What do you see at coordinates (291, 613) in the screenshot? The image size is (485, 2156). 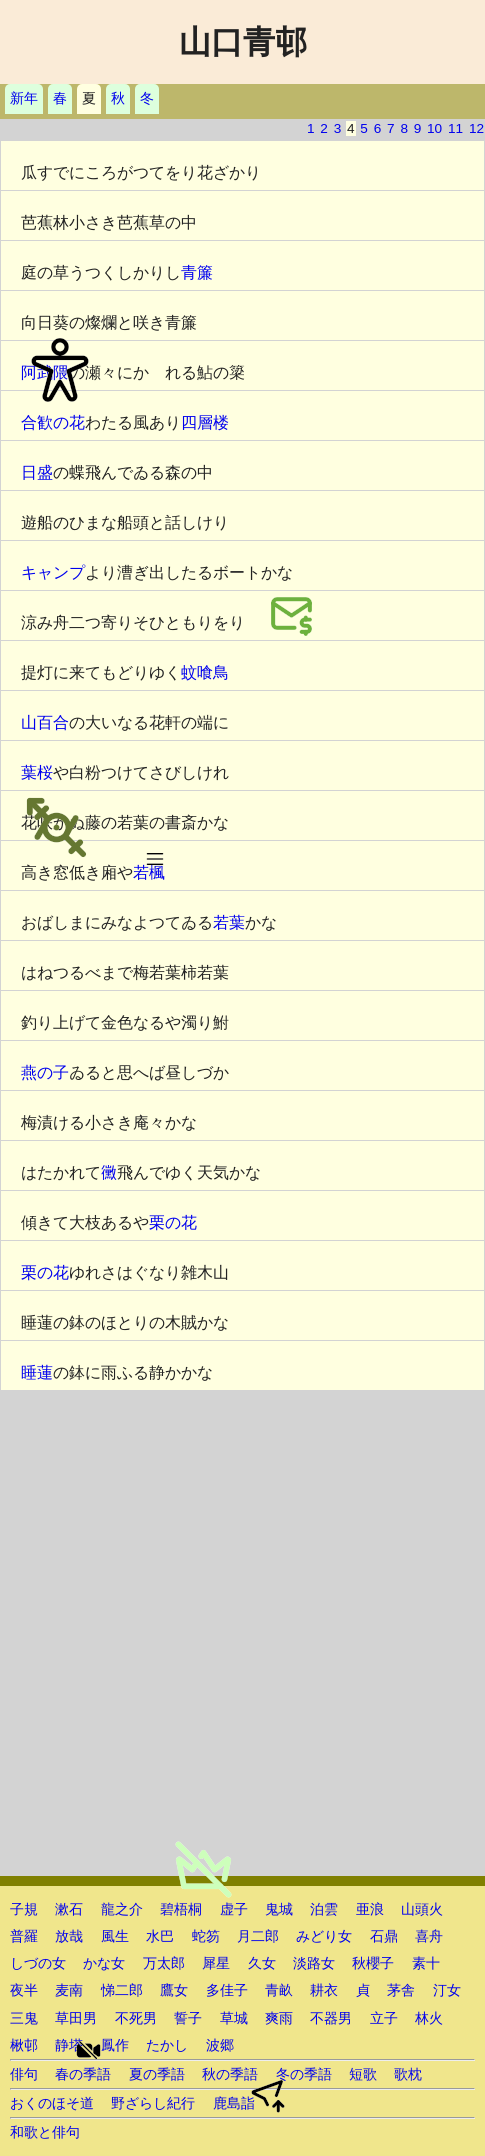 I see `view payment or invoice emails` at bounding box center [291, 613].